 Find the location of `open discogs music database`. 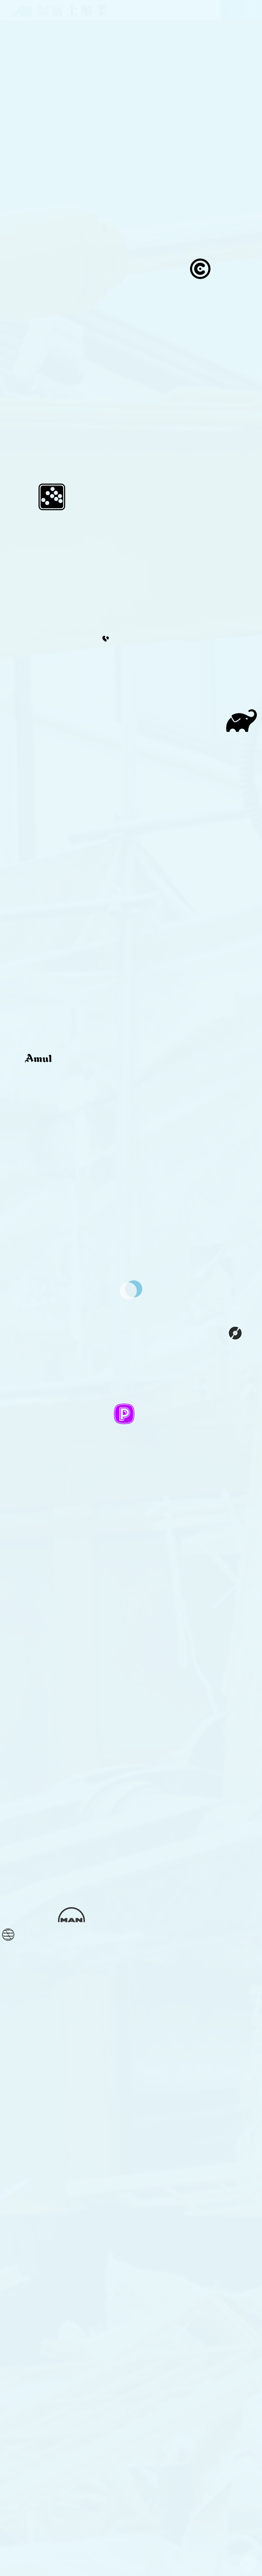

open discogs music database is located at coordinates (235, 1333).